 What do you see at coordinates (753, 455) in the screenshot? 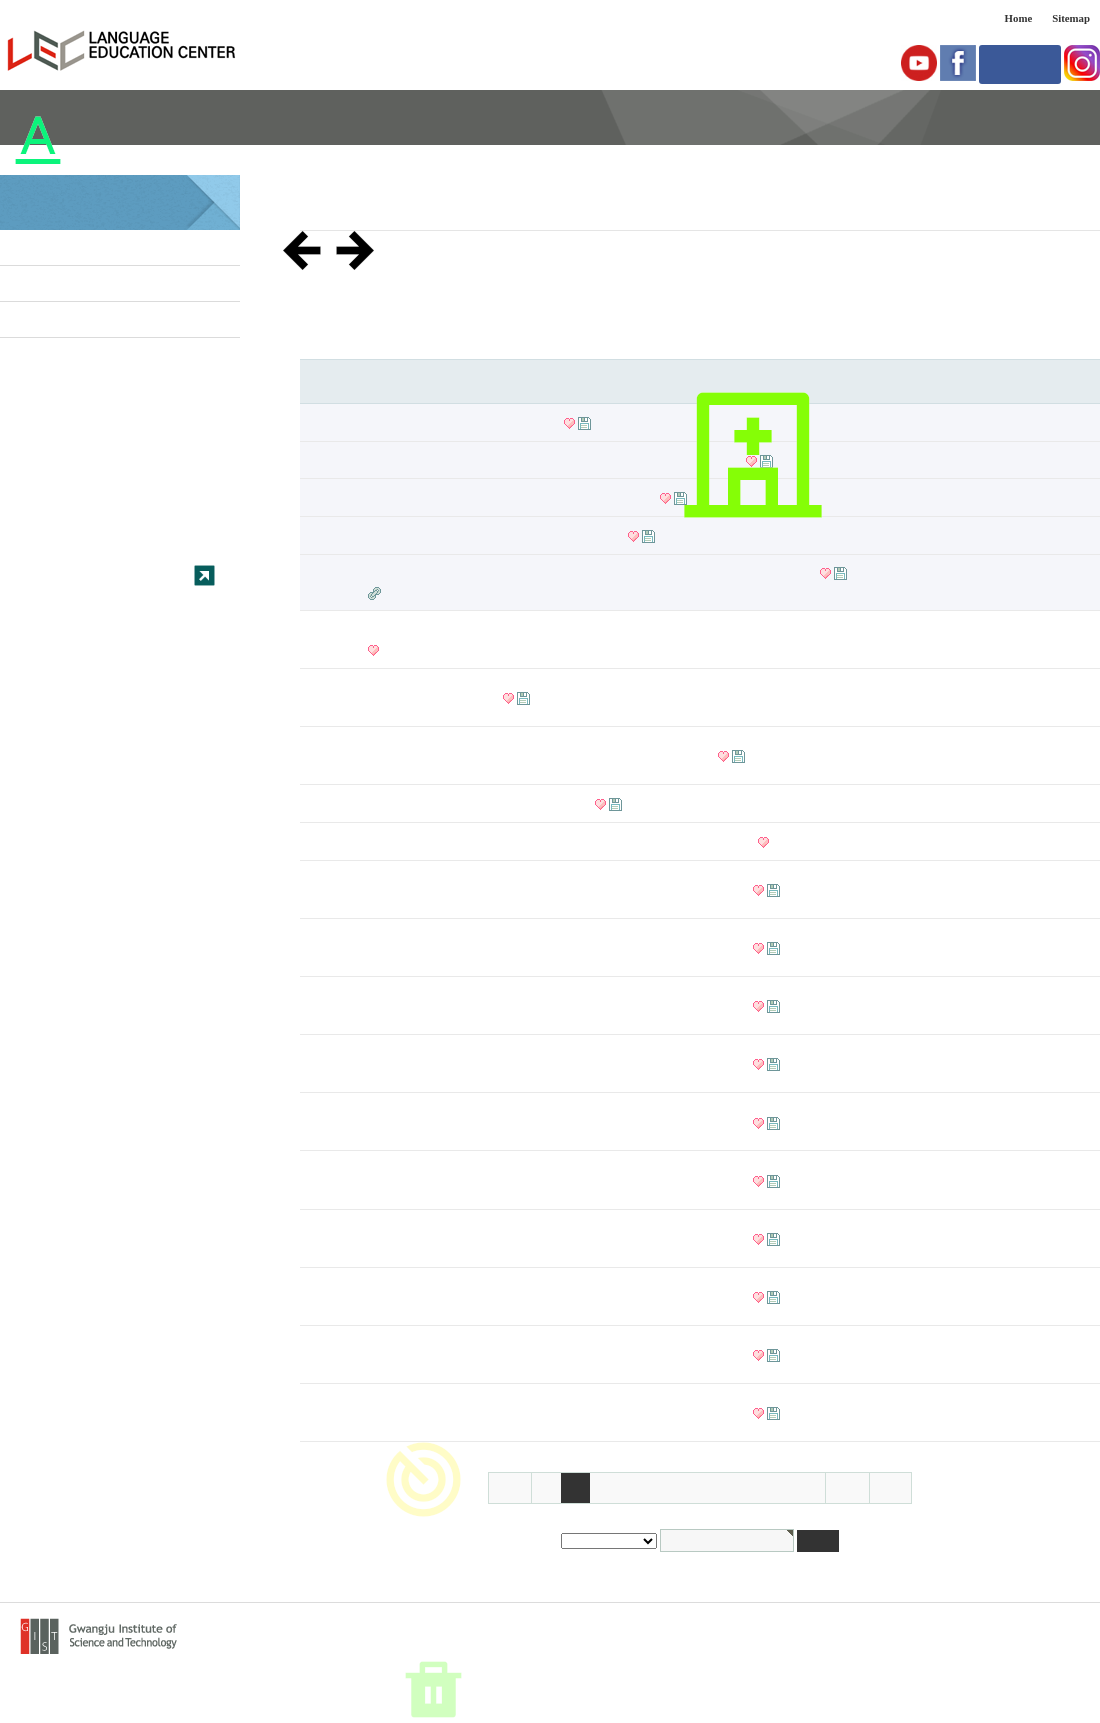
I see `find nearby hospitals` at bounding box center [753, 455].